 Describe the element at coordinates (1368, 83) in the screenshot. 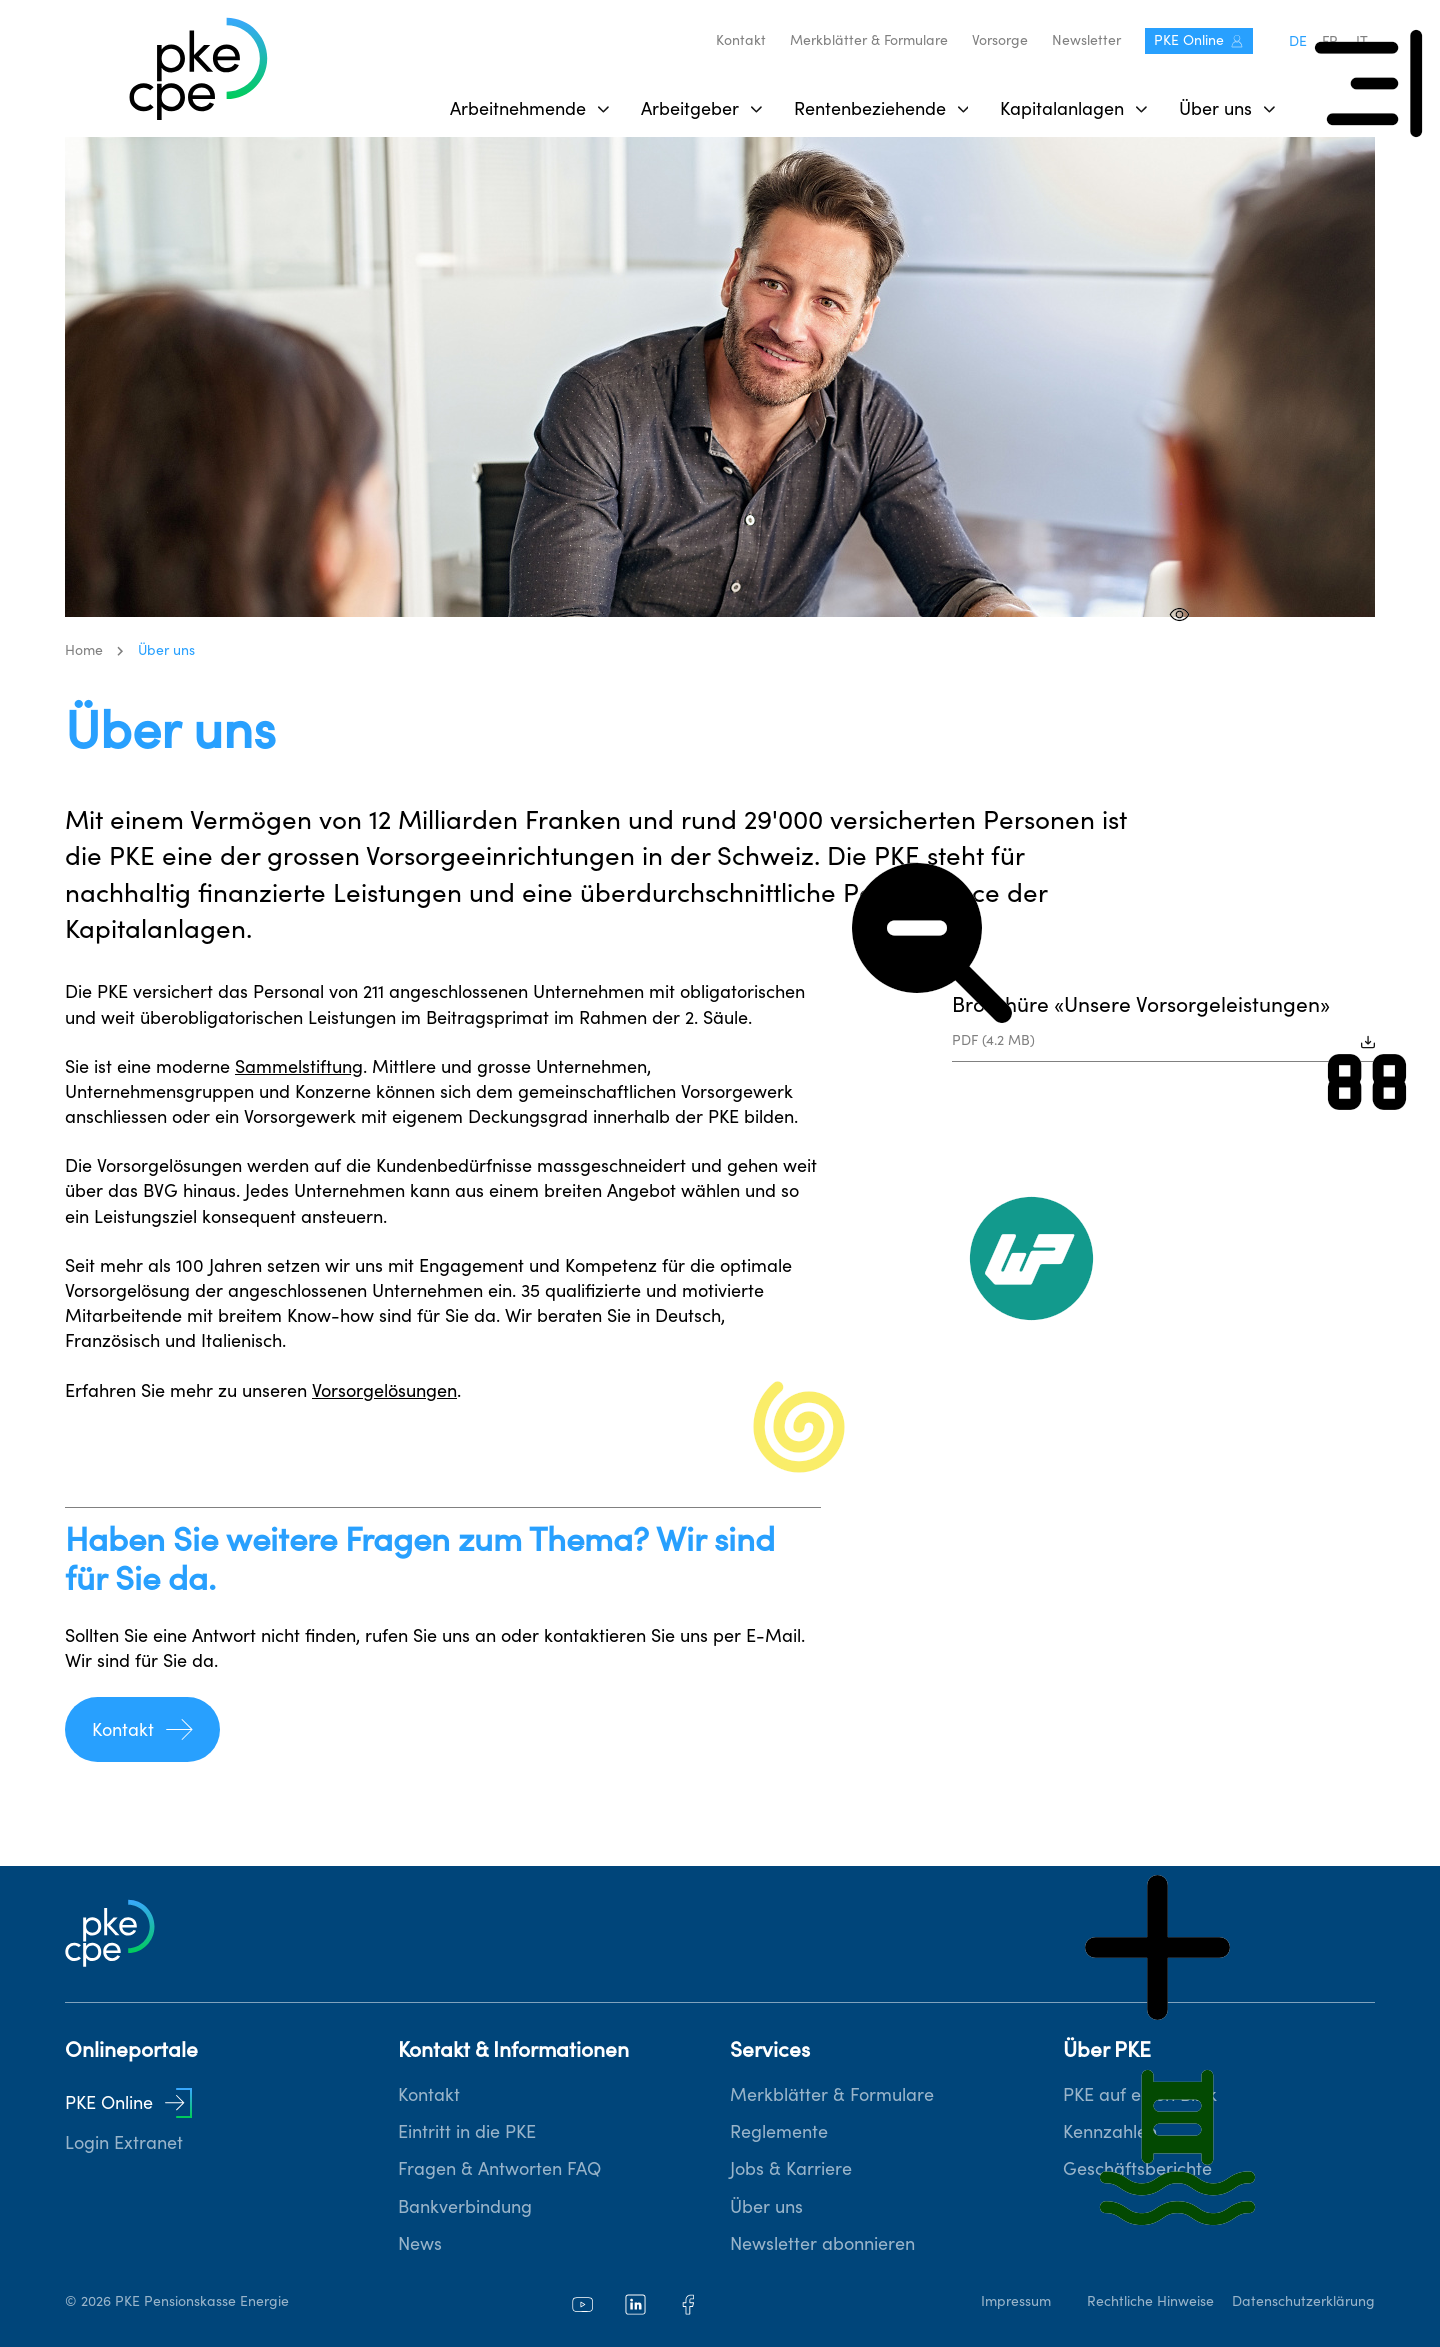

I see `align text to the right` at that location.